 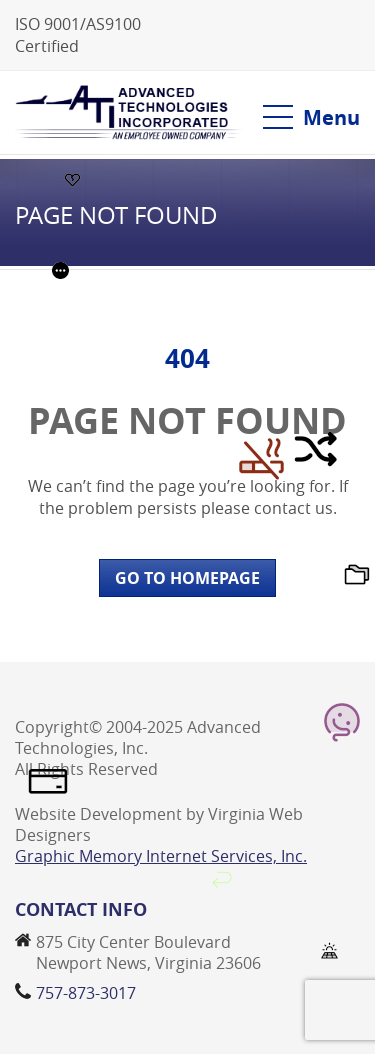 What do you see at coordinates (261, 460) in the screenshot?
I see `indicates a no smoking area` at bounding box center [261, 460].